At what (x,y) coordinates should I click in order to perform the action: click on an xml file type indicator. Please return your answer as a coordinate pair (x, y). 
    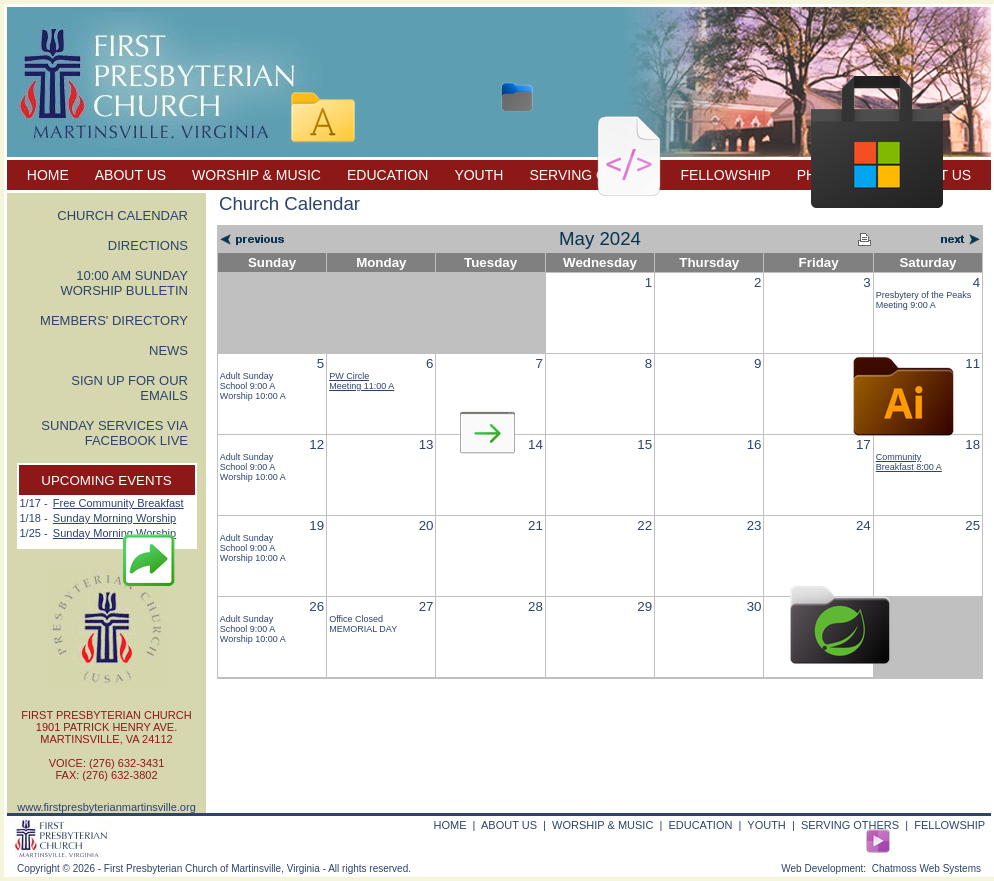
    Looking at the image, I should click on (629, 156).